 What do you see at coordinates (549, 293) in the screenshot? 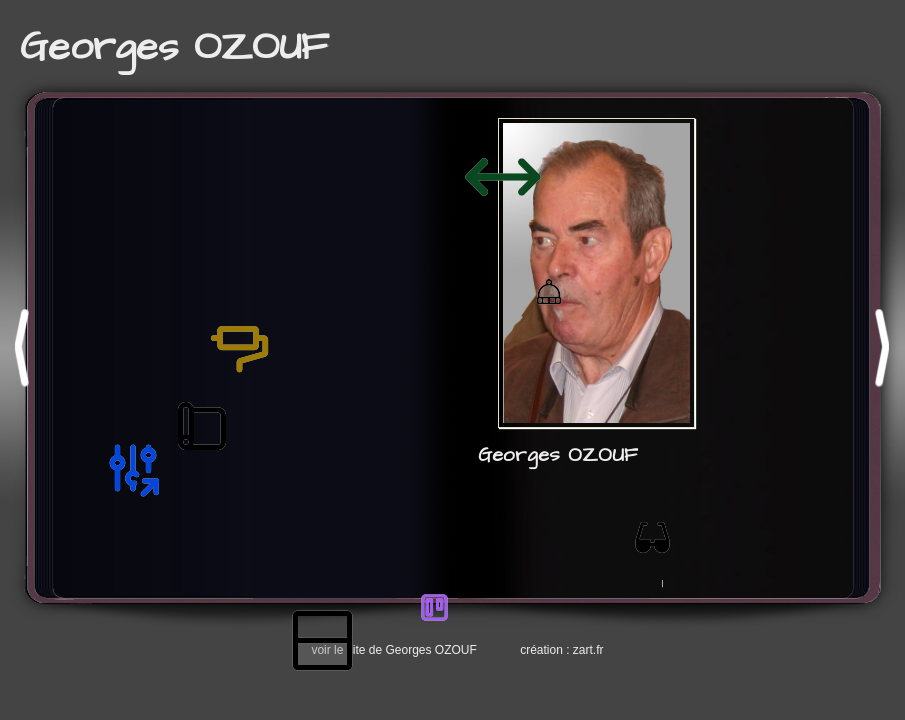
I see `select winter or cold weather accessories` at bounding box center [549, 293].